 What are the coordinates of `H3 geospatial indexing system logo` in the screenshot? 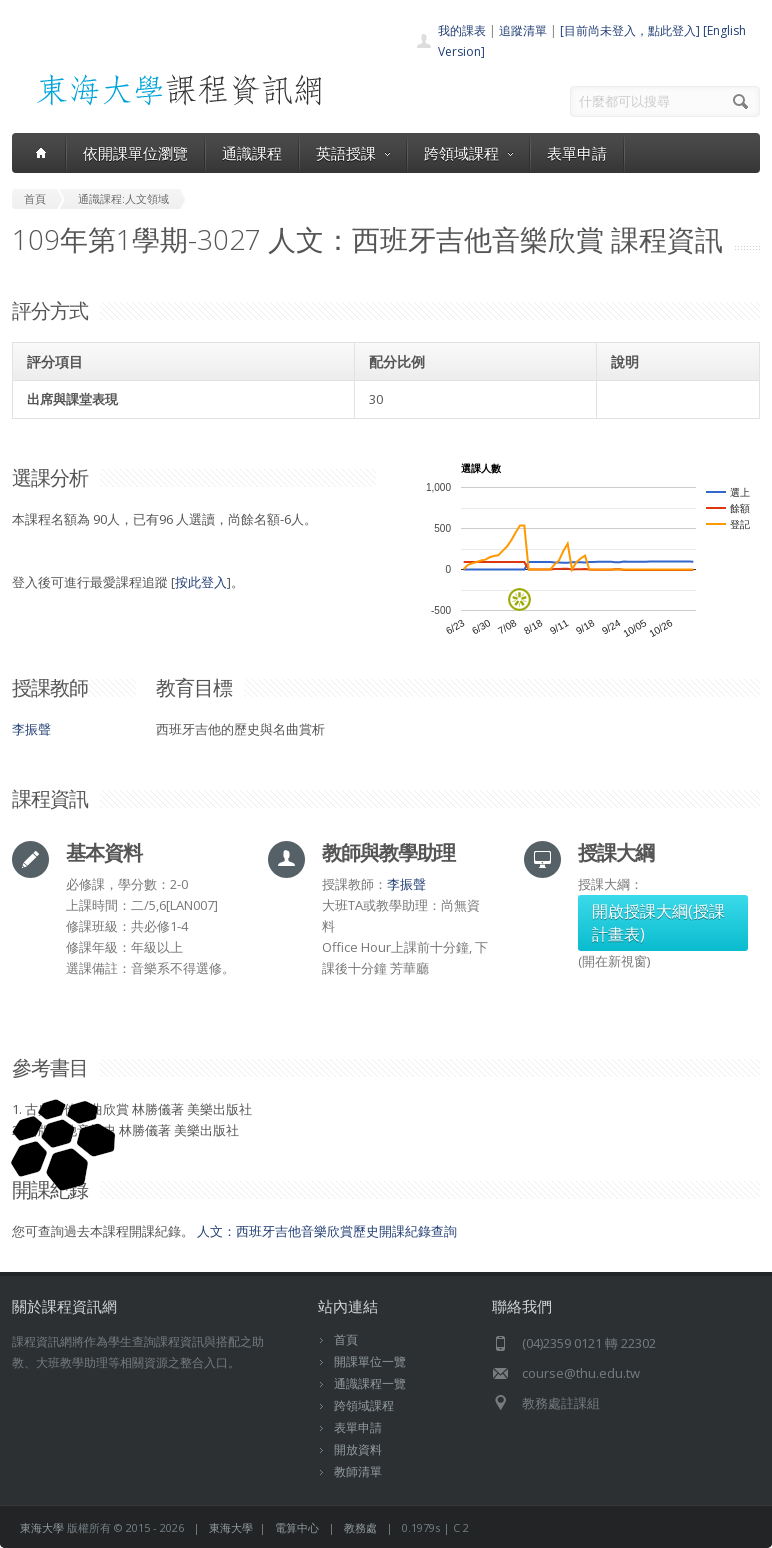 It's located at (63, 1145).